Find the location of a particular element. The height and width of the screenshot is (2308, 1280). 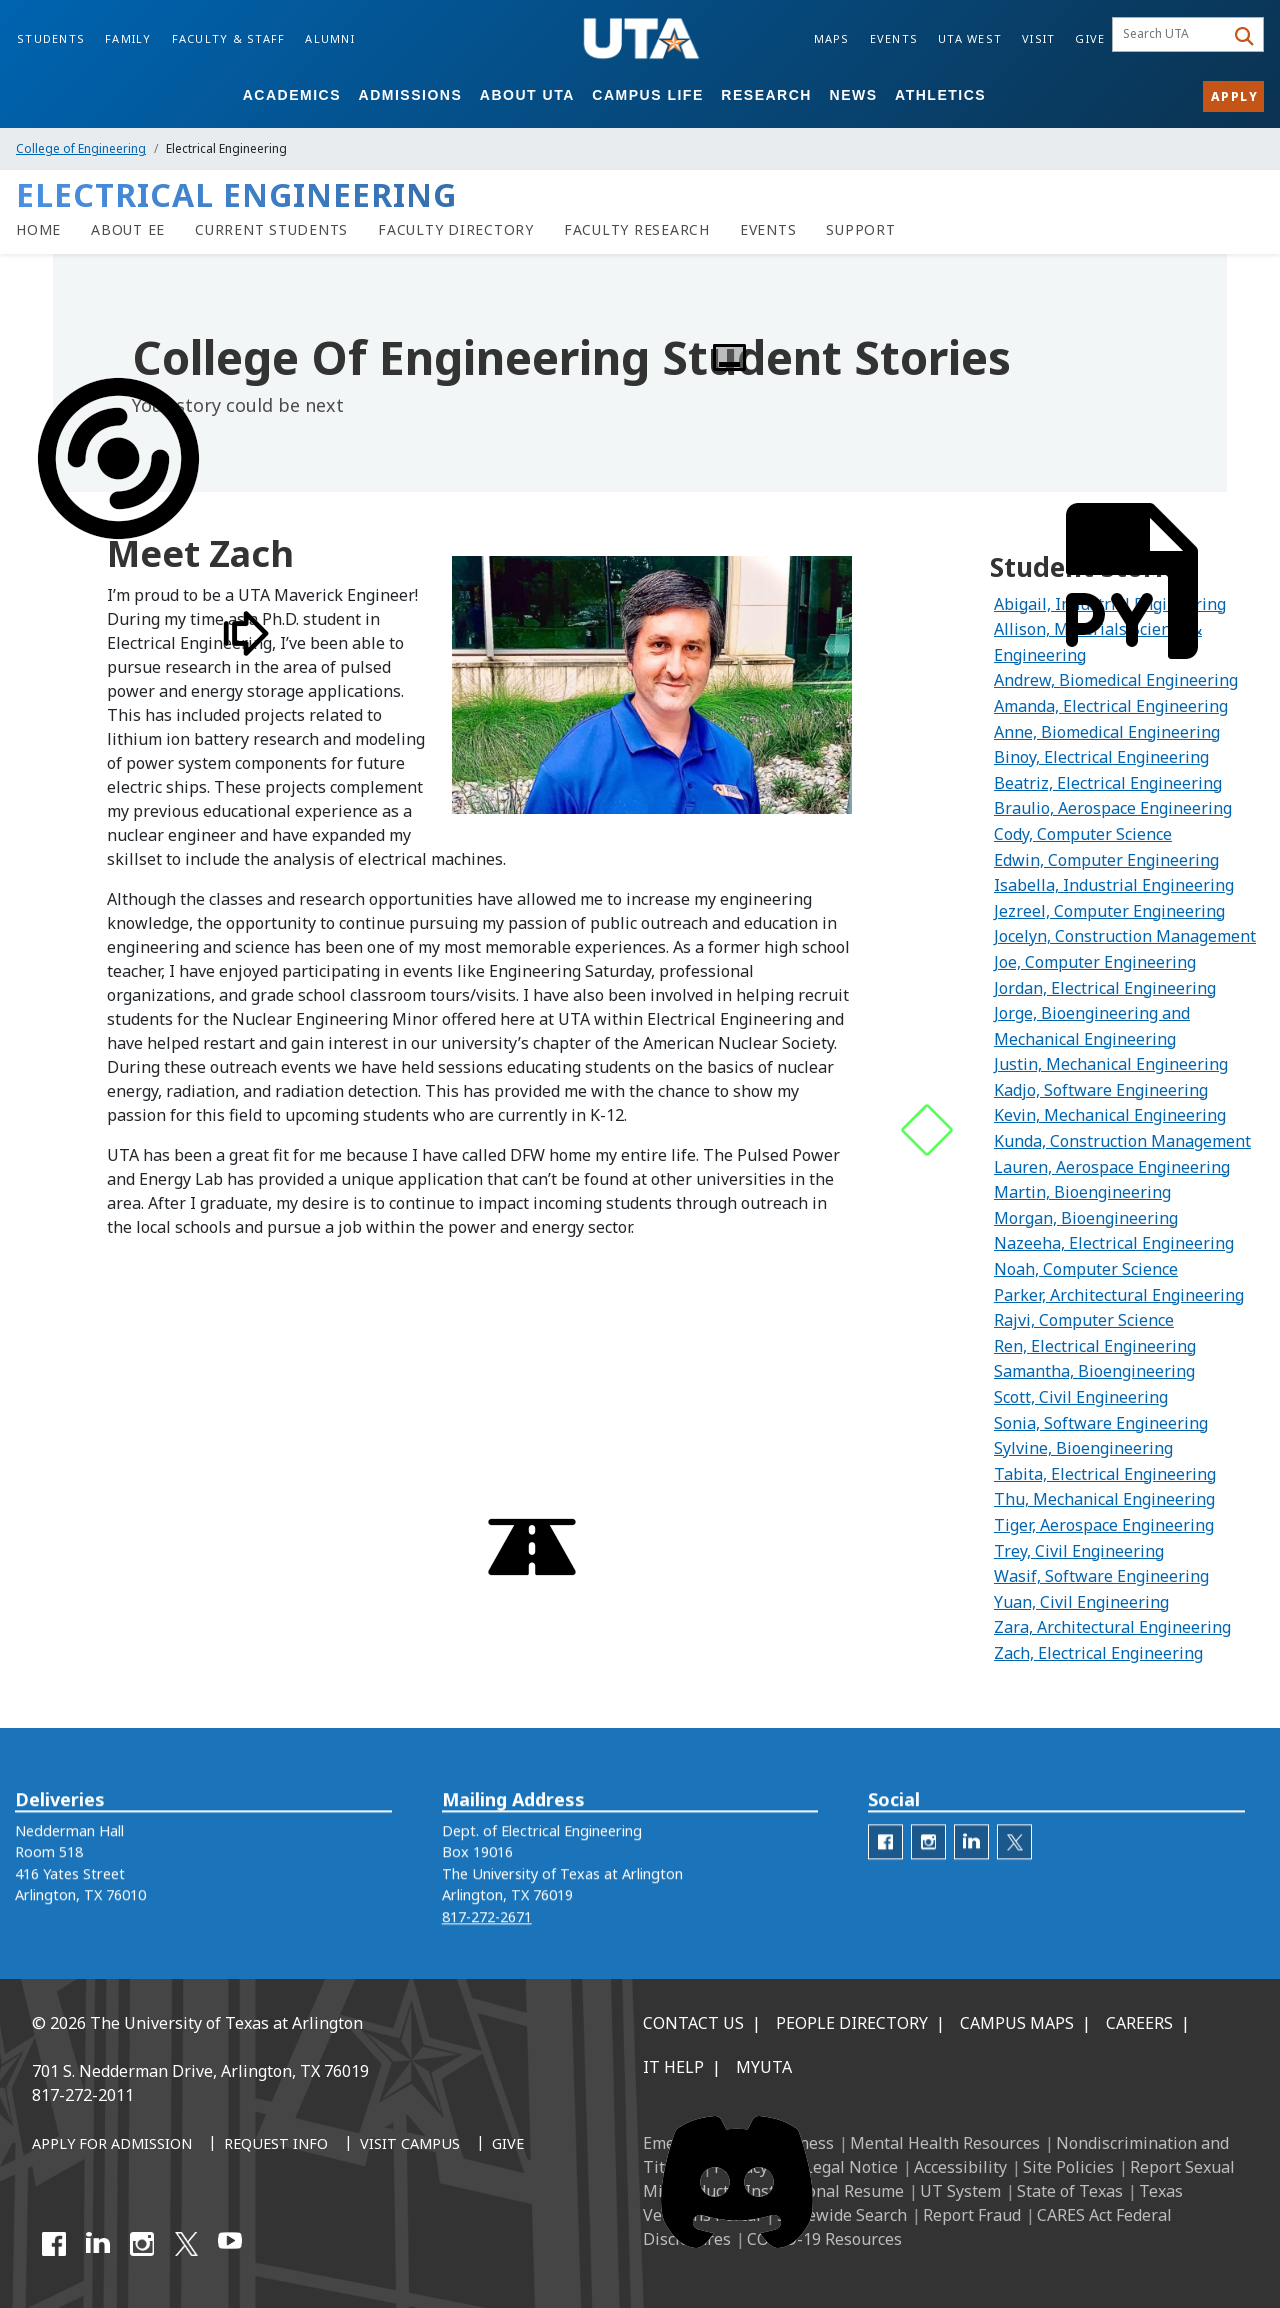

indicates premium or valuable content is located at coordinates (927, 1130).